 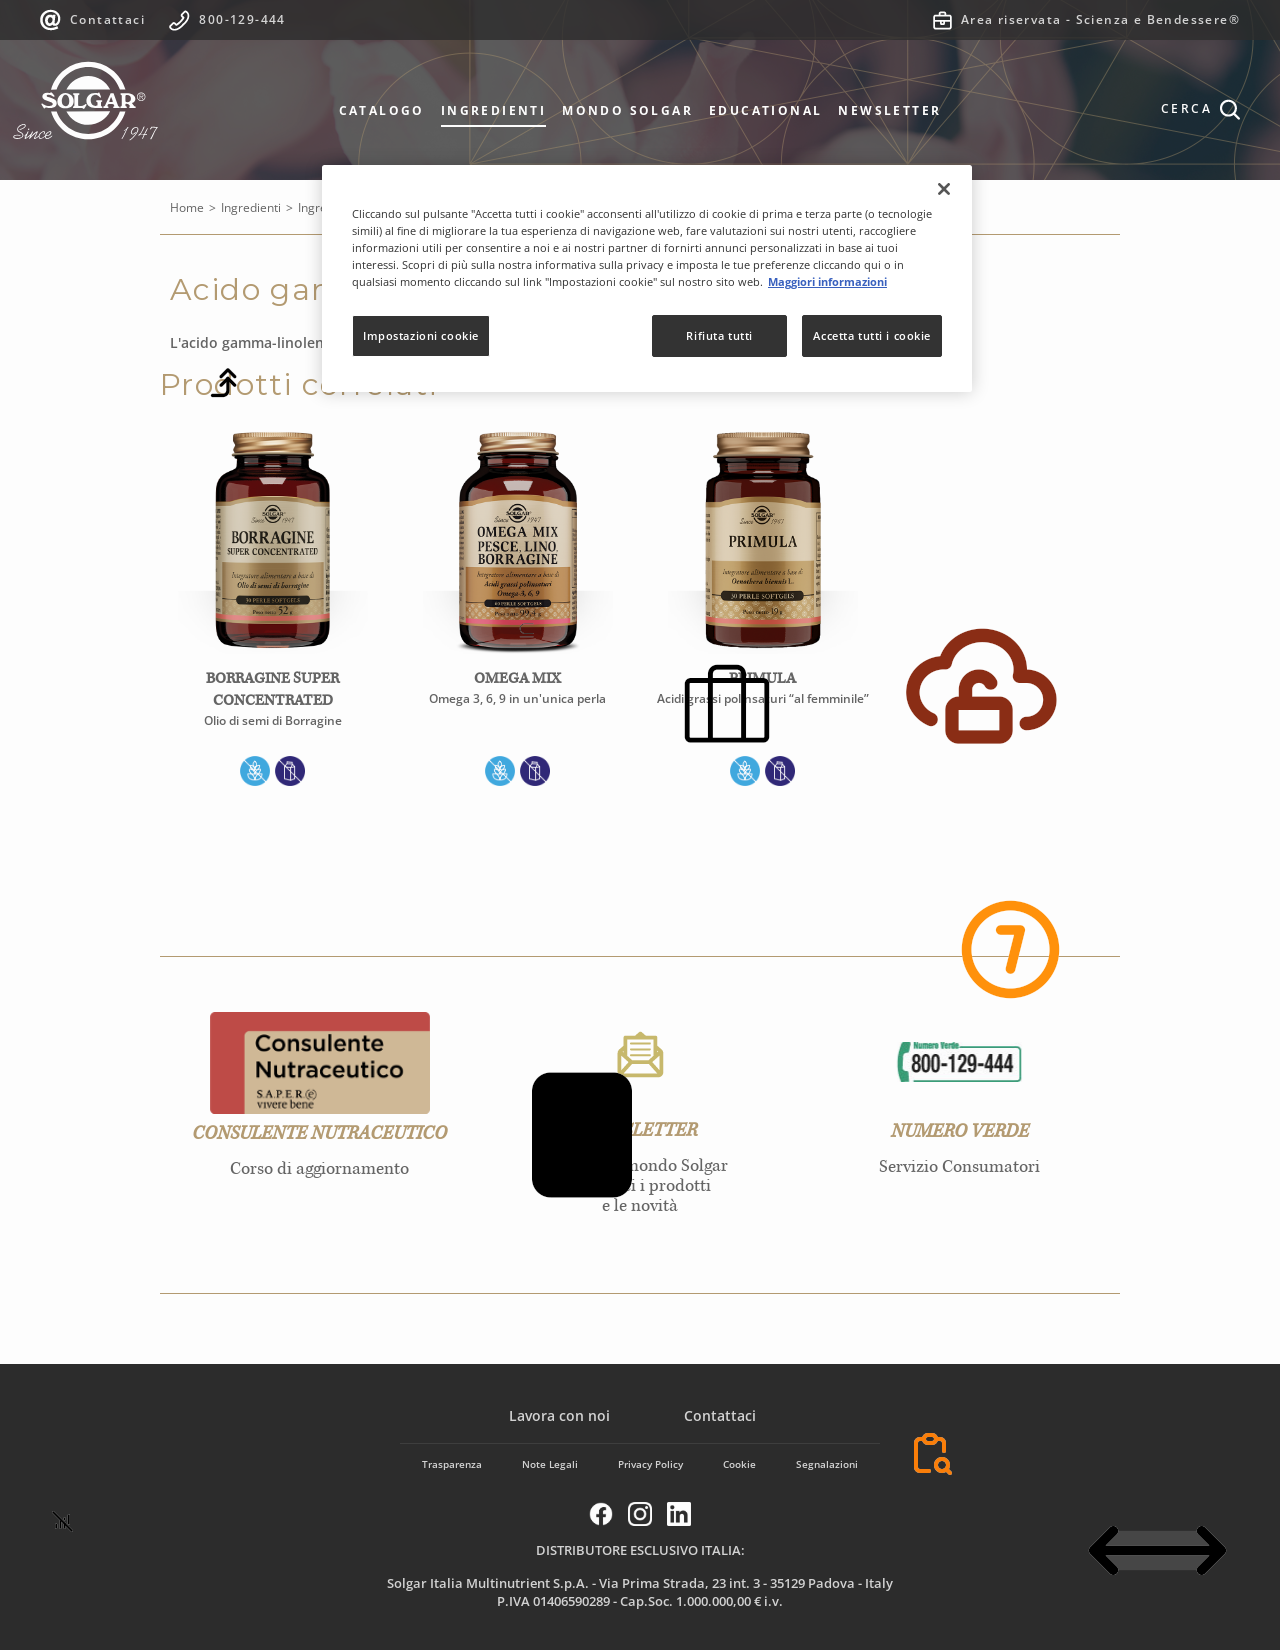 I want to click on move item to top of list, so click(x=224, y=383).